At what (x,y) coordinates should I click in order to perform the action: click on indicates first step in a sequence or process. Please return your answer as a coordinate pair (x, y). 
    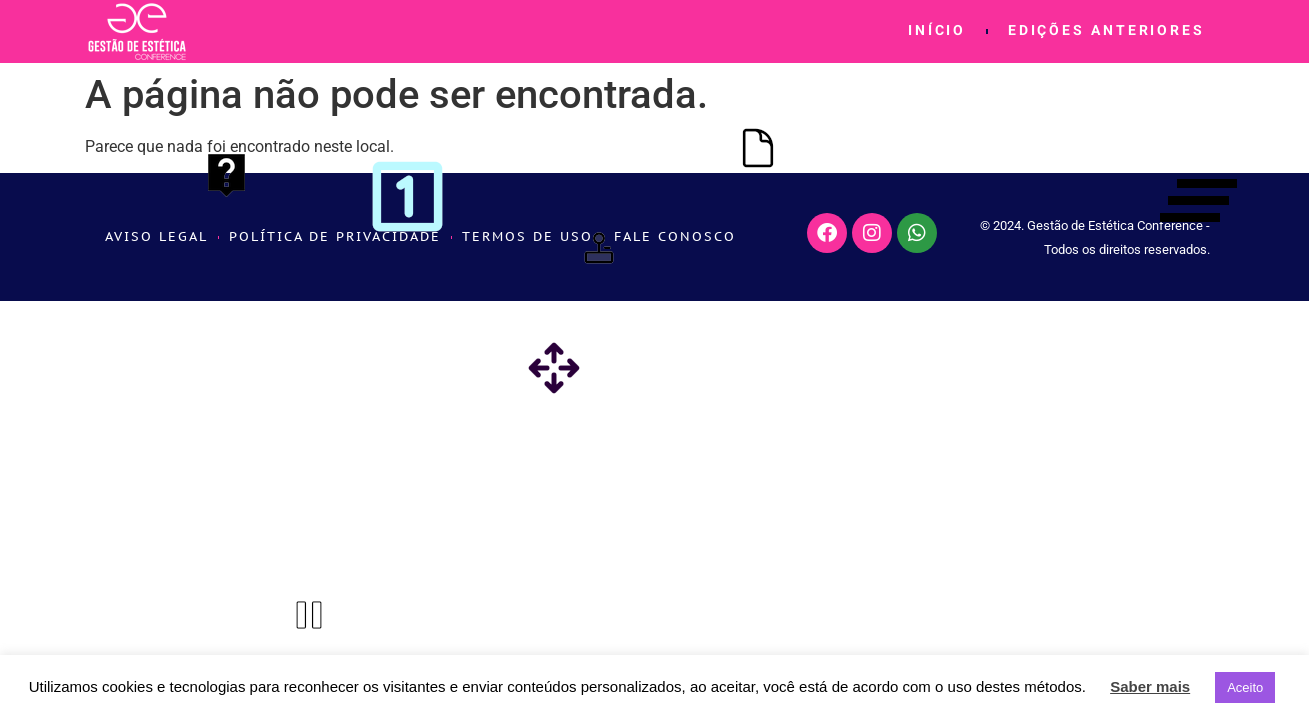
    Looking at the image, I should click on (407, 196).